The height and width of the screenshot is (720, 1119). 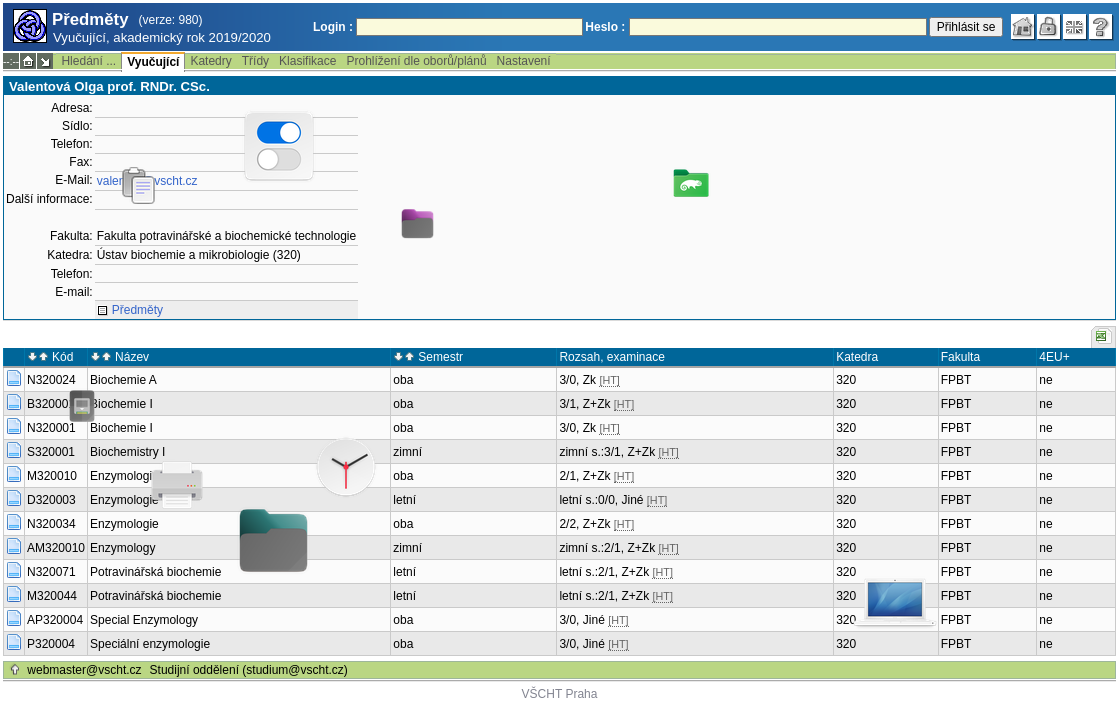 I want to click on open folder containing files, so click(x=417, y=223).